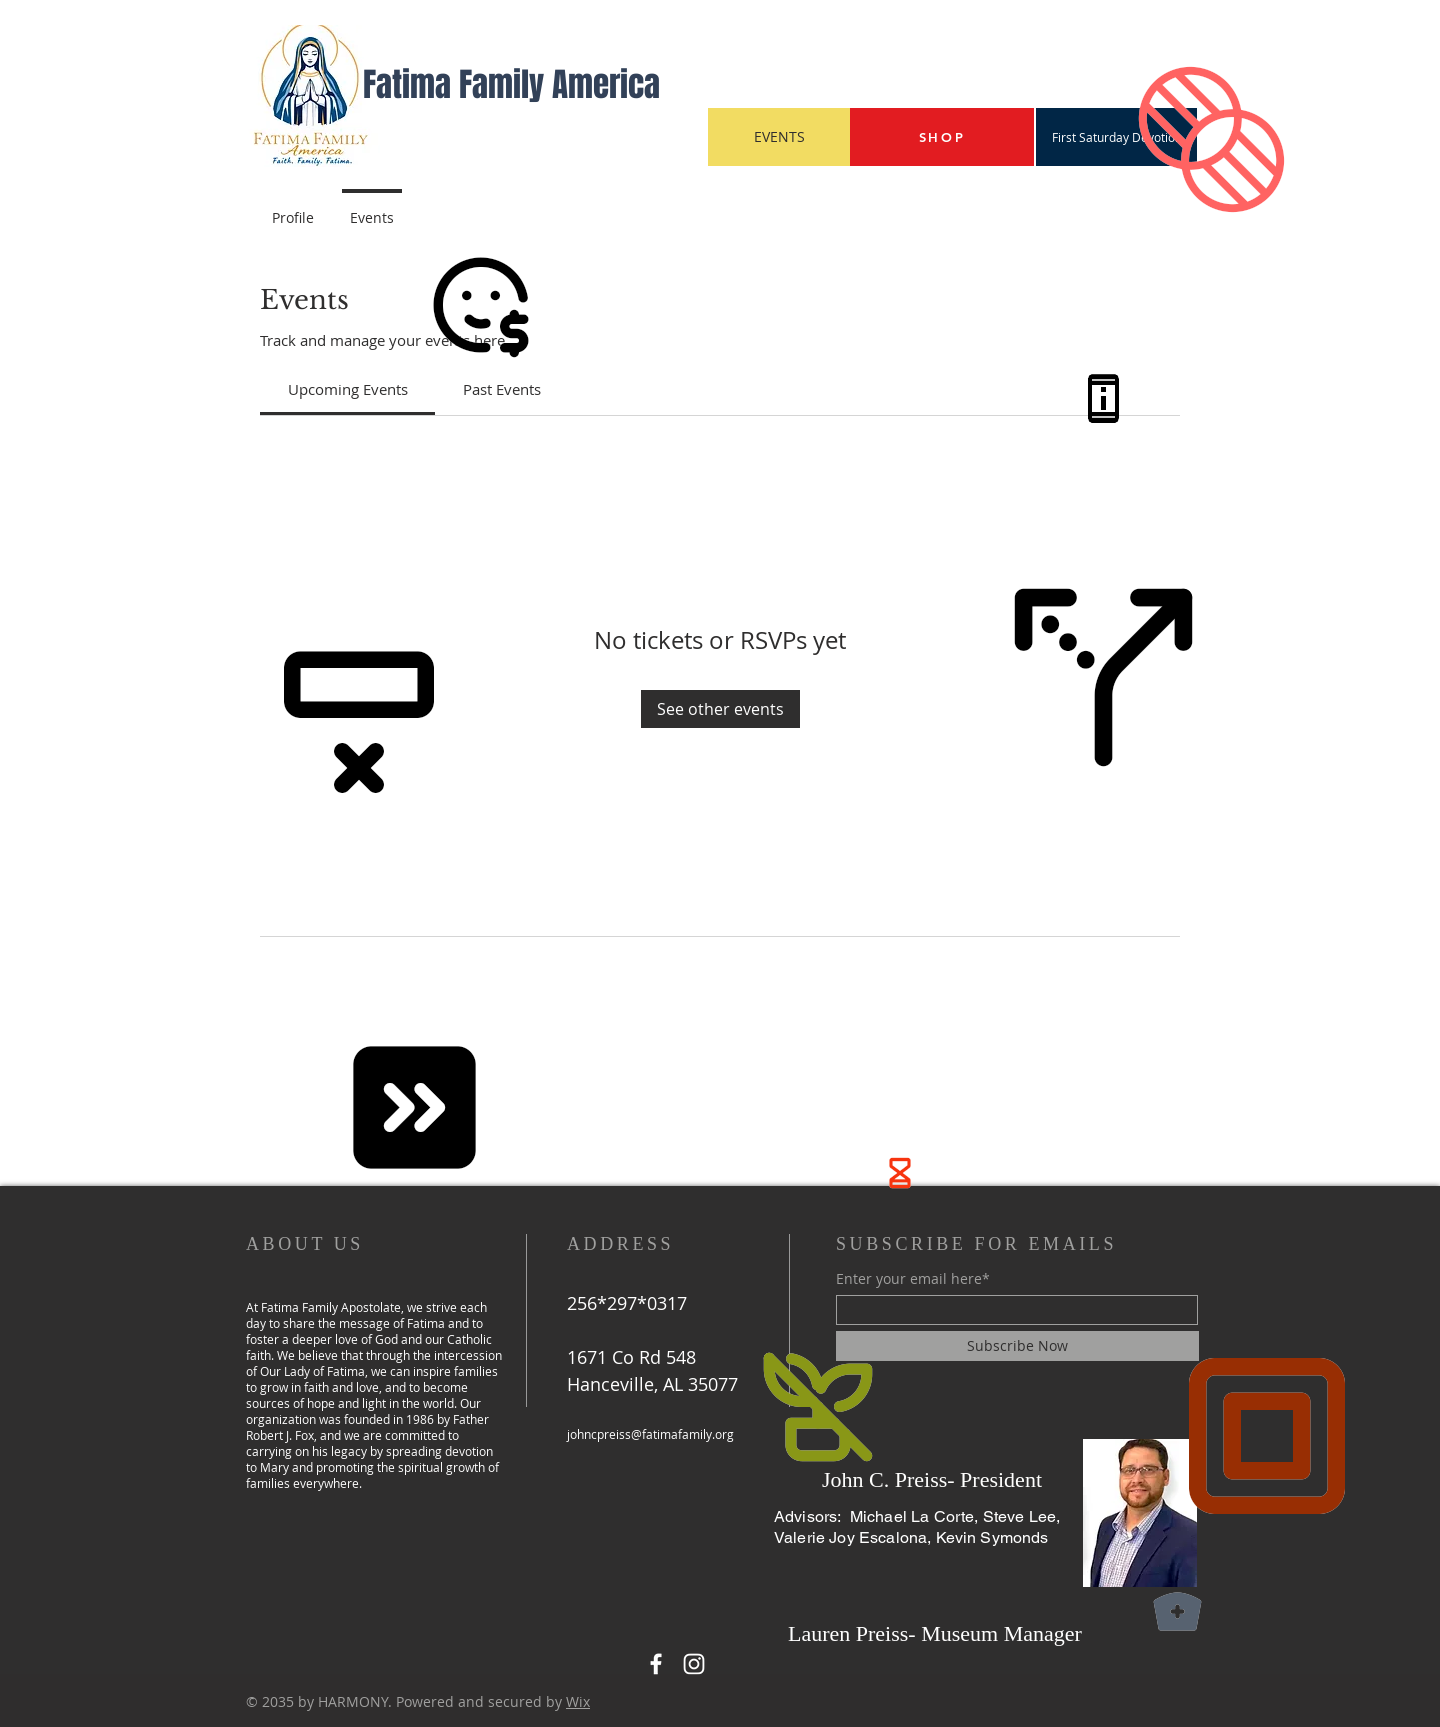 The image size is (1440, 1727). What do you see at coordinates (818, 1407) in the screenshot?
I see `disable plant care reminders` at bounding box center [818, 1407].